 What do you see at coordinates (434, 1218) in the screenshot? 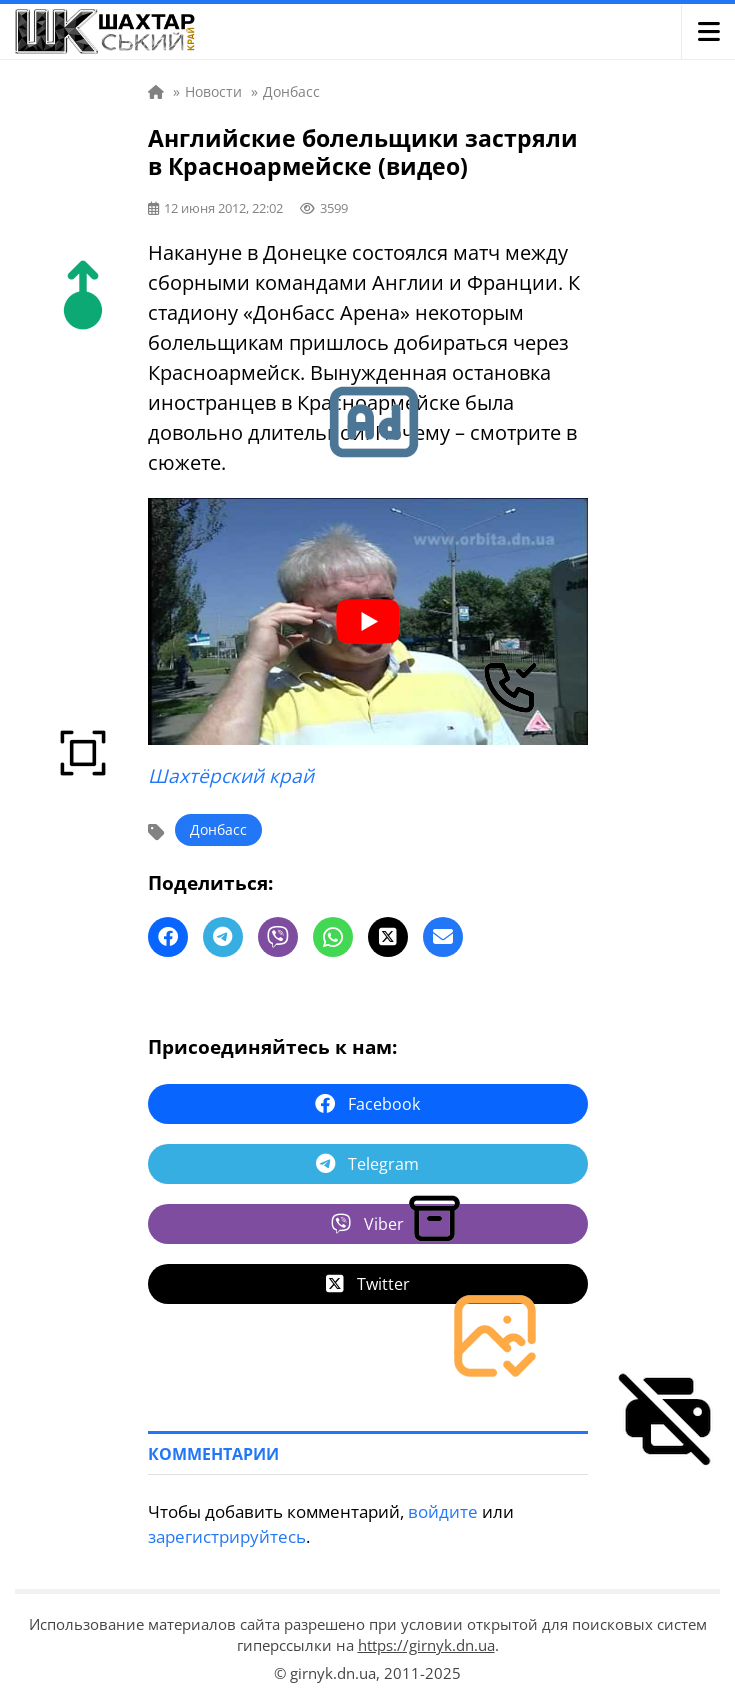
I see `archive this item` at bounding box center [434, 1218].